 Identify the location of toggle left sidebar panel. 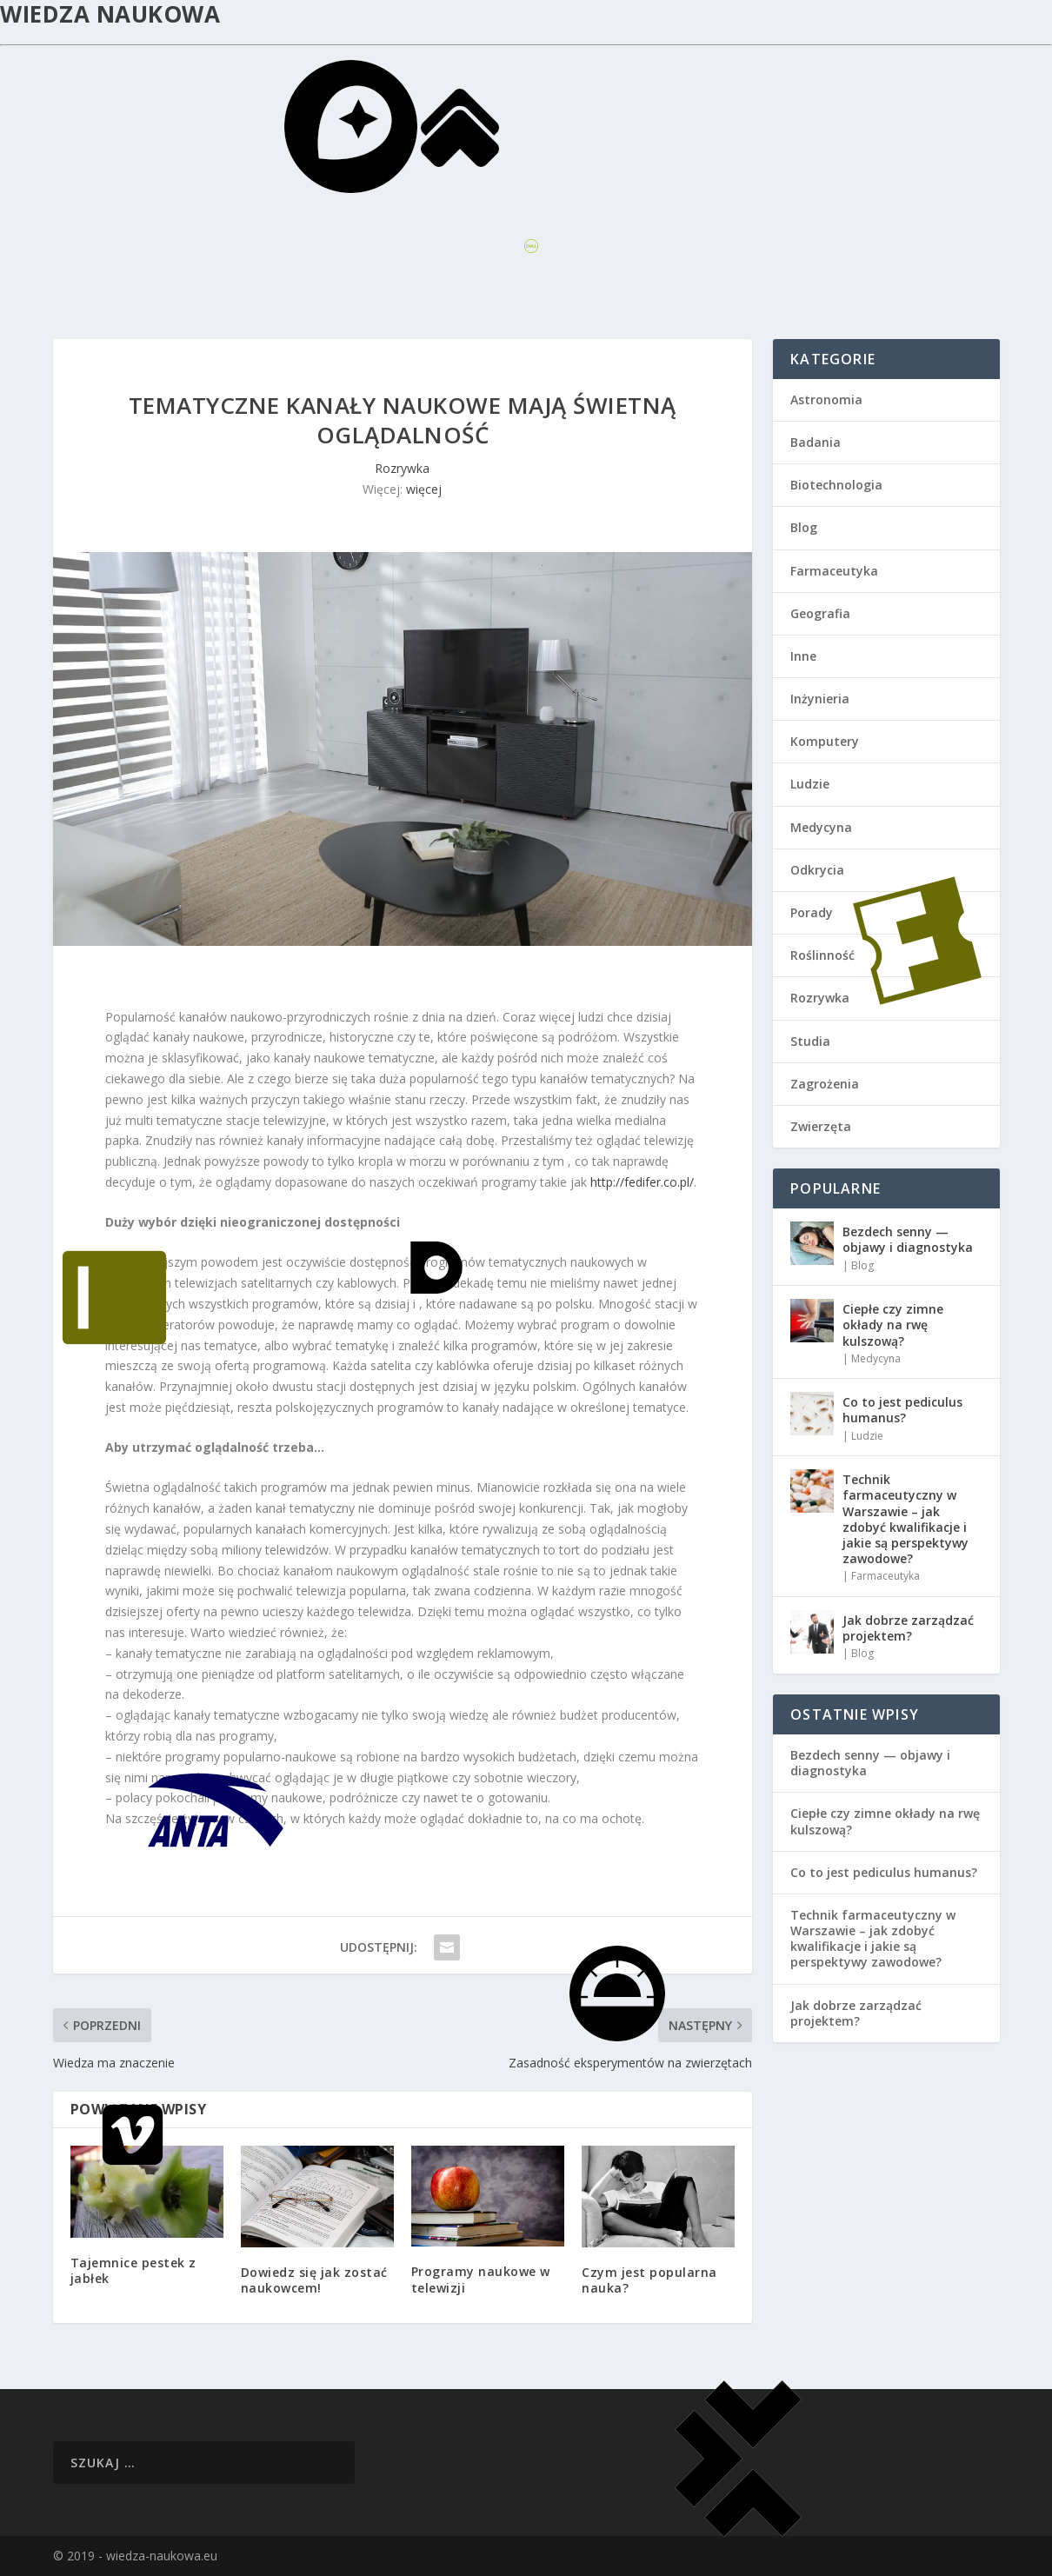
(114, 1297).